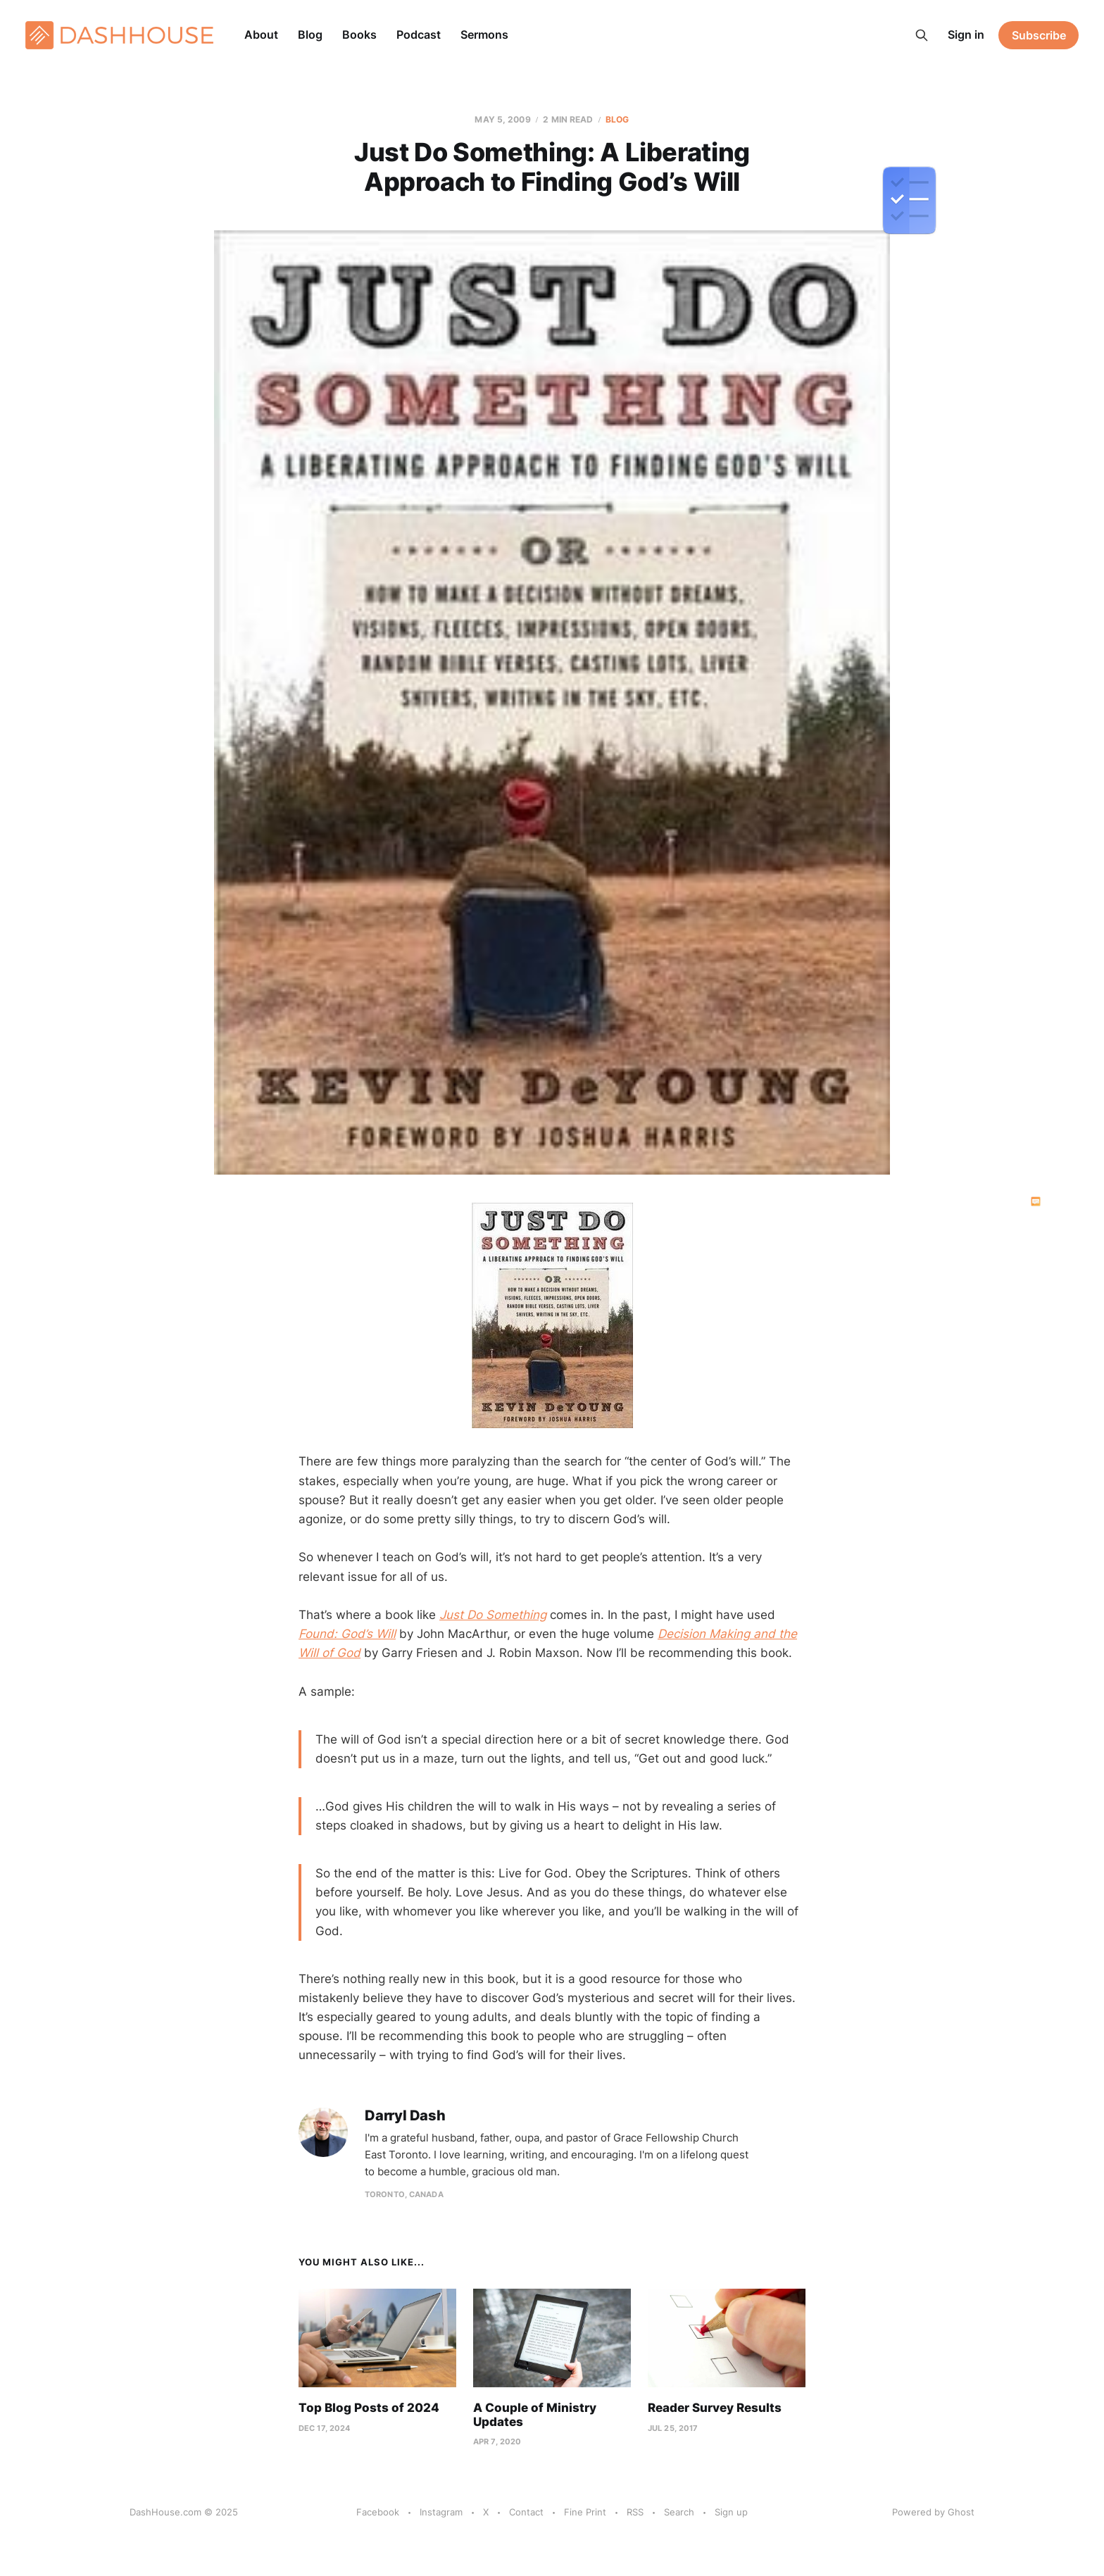  What do you see at coordinates (1036, 1201) in the screenshot?
I see `open the chatty messaging app` at bounding box center [1036, 1201].